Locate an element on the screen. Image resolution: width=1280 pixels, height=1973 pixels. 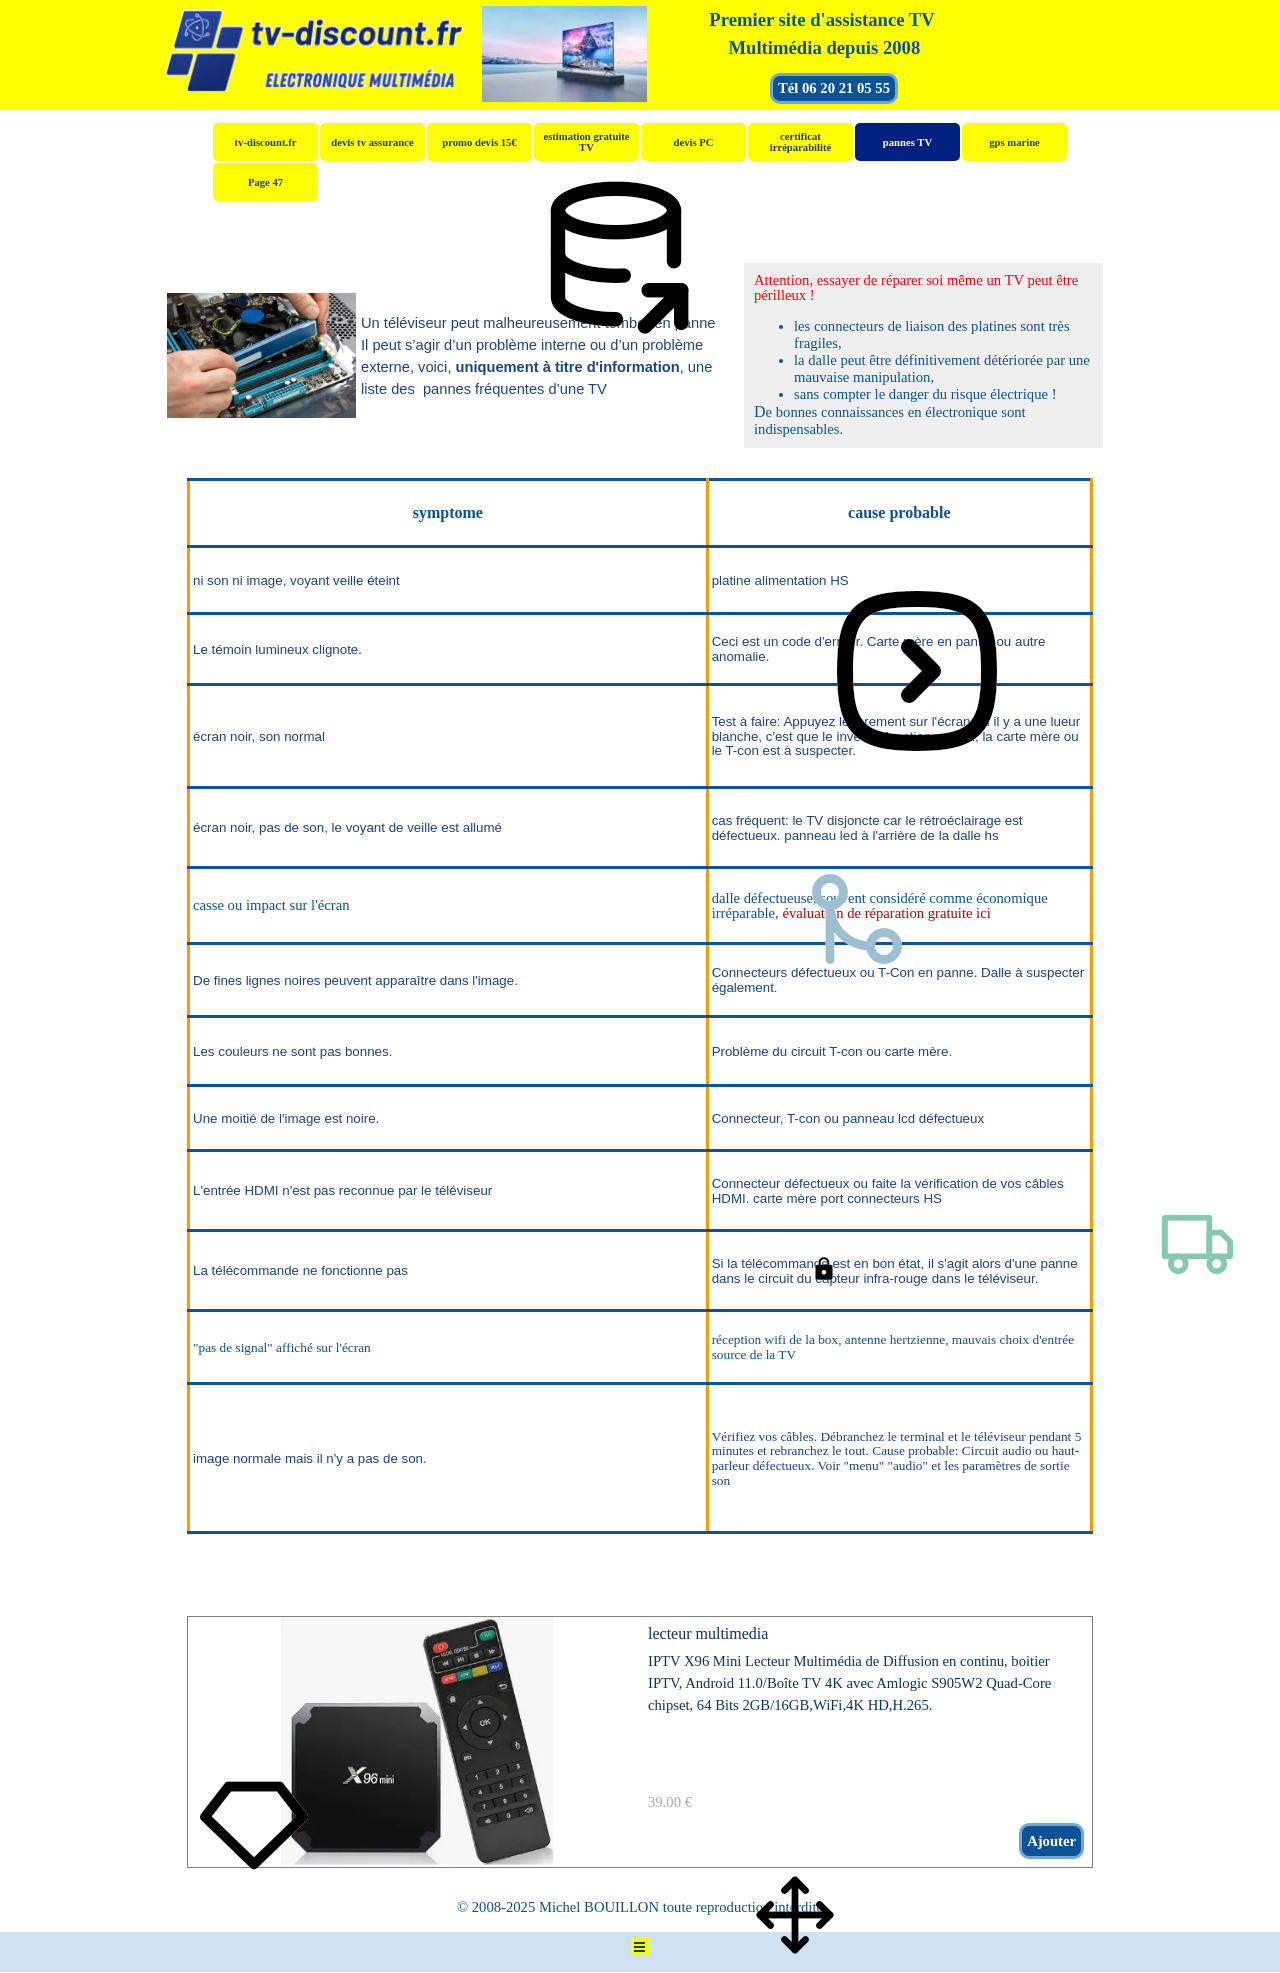
move or reposition an element is located at coordinates (795, 1915).